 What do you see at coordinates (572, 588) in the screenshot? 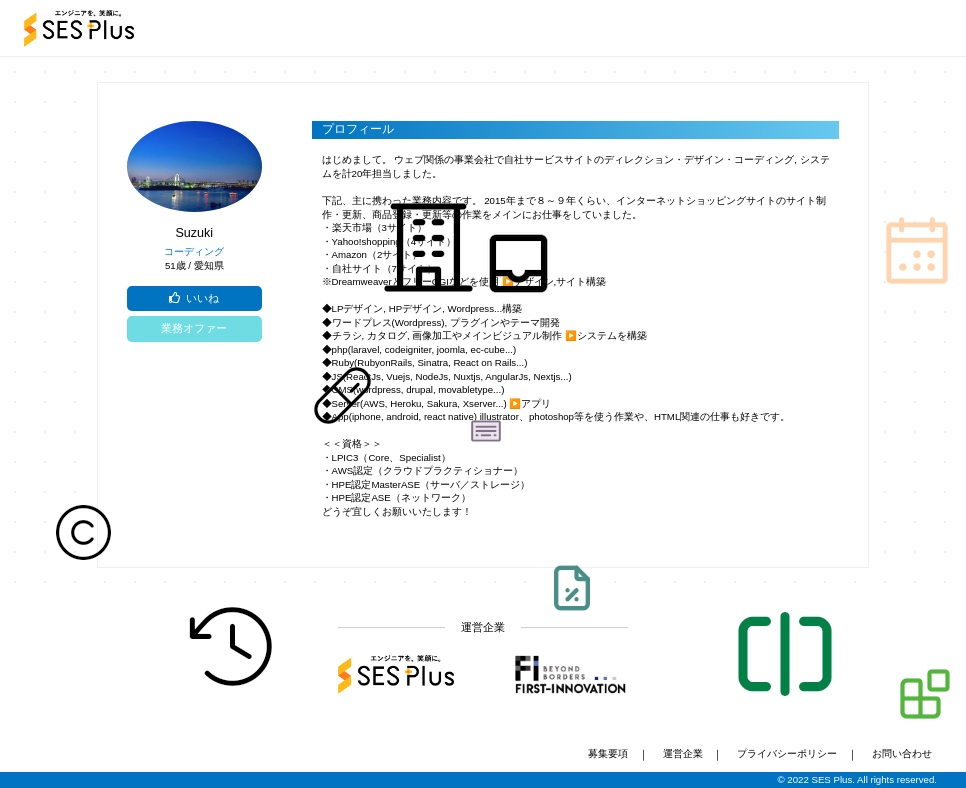
I see `view document with percentage or discount details` at bounding box center [572, 588].